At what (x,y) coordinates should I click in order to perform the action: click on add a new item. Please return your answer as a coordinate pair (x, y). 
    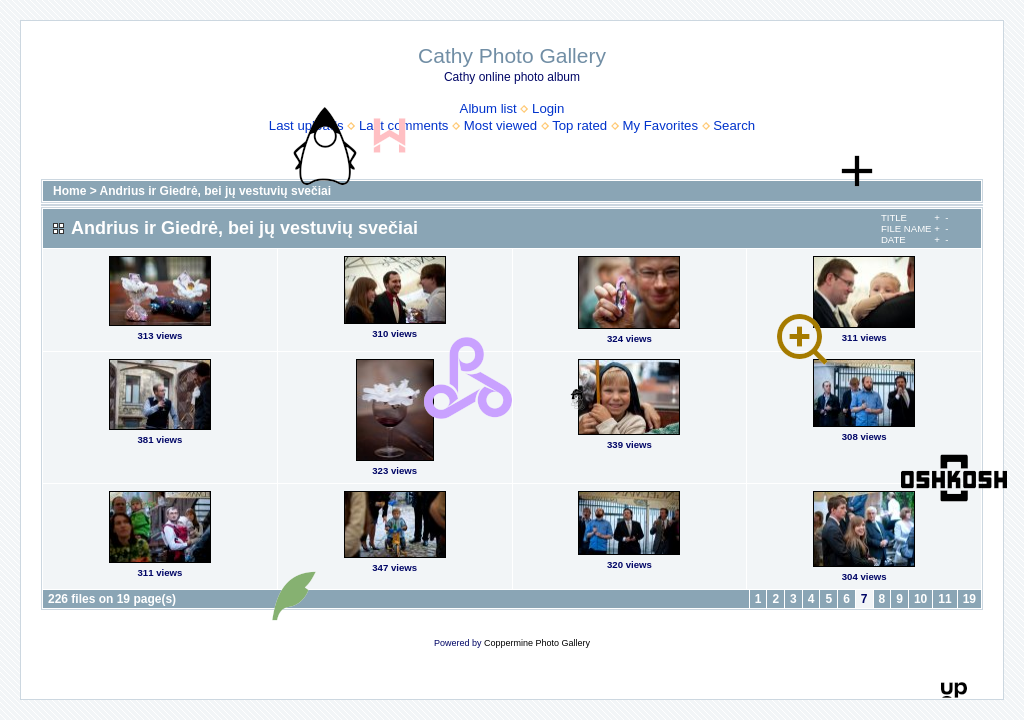
    Looking at the image, I should click on (857, 171).